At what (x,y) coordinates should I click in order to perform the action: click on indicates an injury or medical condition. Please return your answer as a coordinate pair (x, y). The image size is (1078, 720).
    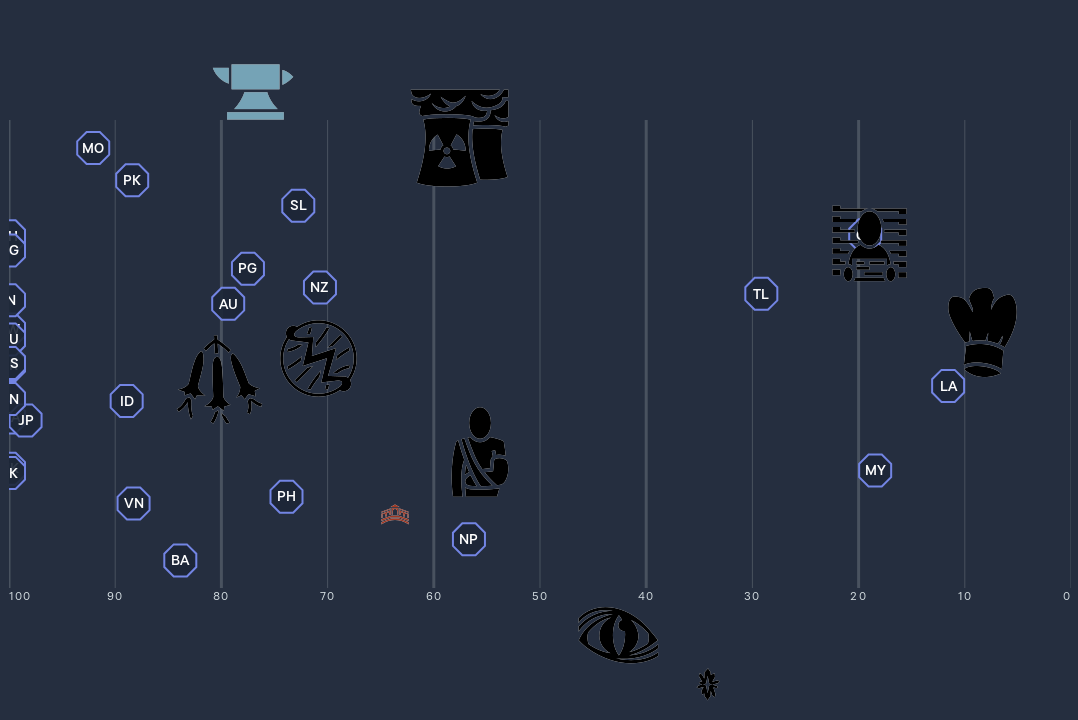
    Looking at the image, I should click on (480, 452).